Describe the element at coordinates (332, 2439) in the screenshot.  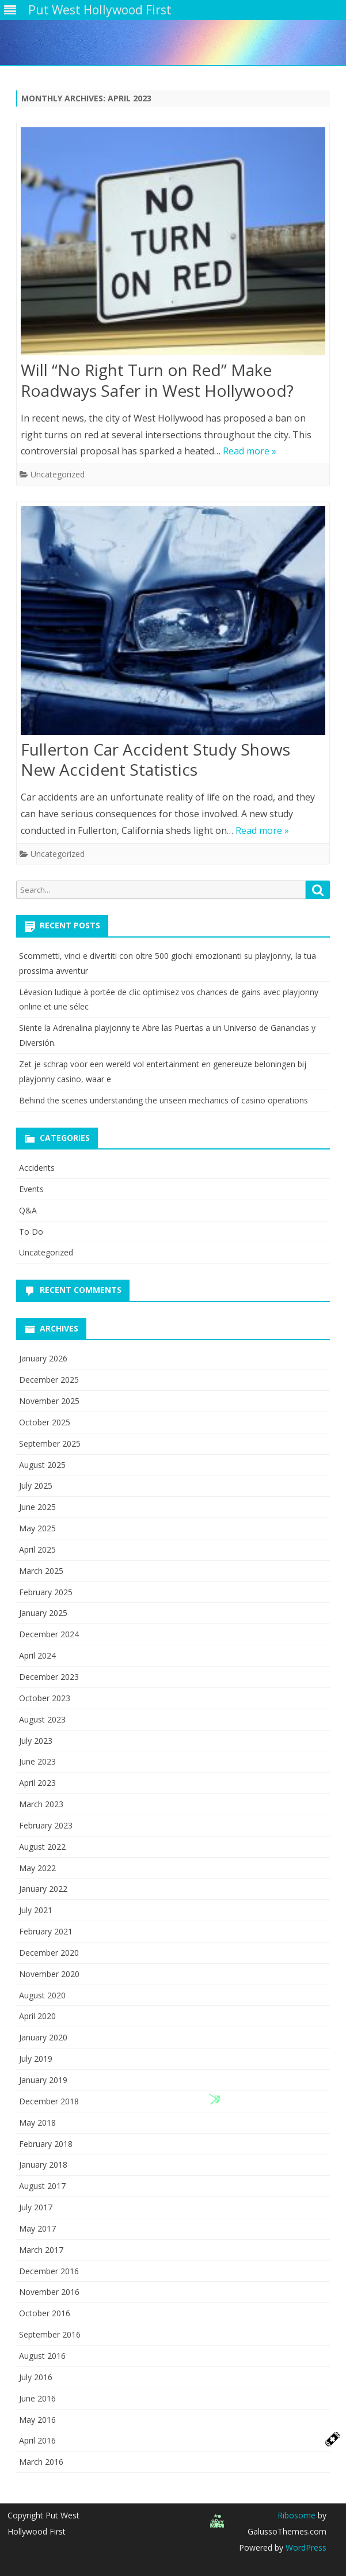
I see `use a health potion or healing item` at that location.